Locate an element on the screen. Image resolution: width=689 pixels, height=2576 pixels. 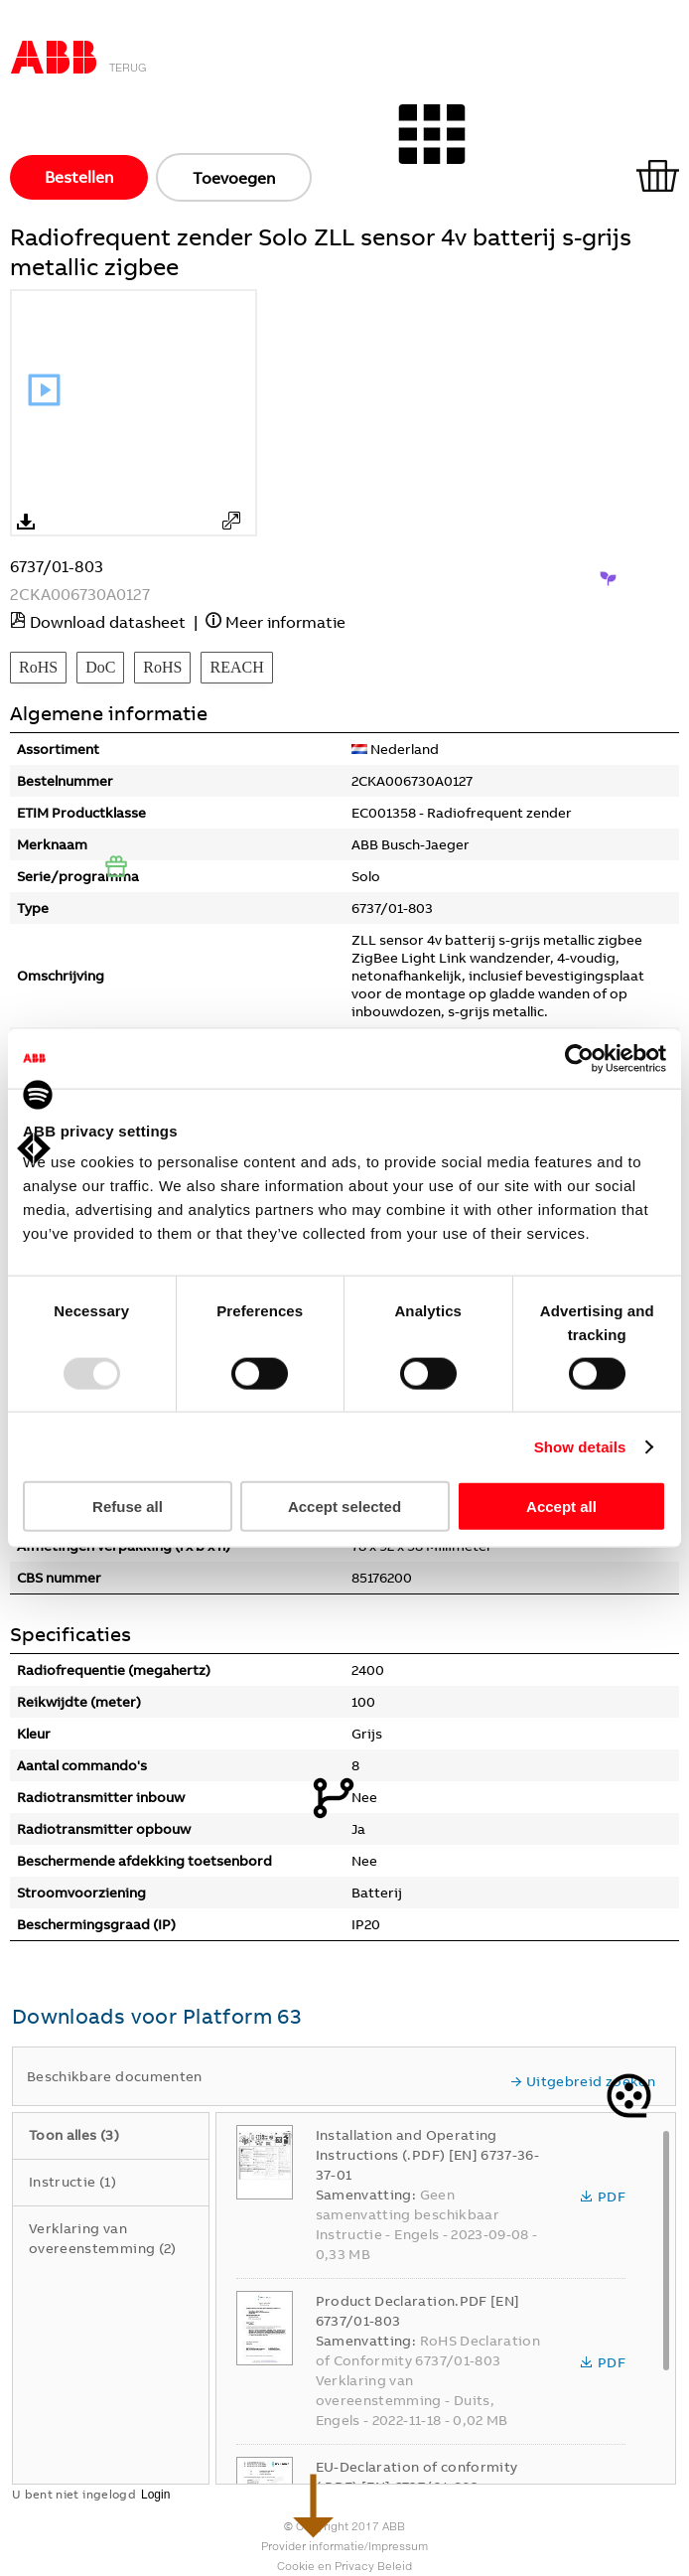
play video content is located at coordinates (44, 389).